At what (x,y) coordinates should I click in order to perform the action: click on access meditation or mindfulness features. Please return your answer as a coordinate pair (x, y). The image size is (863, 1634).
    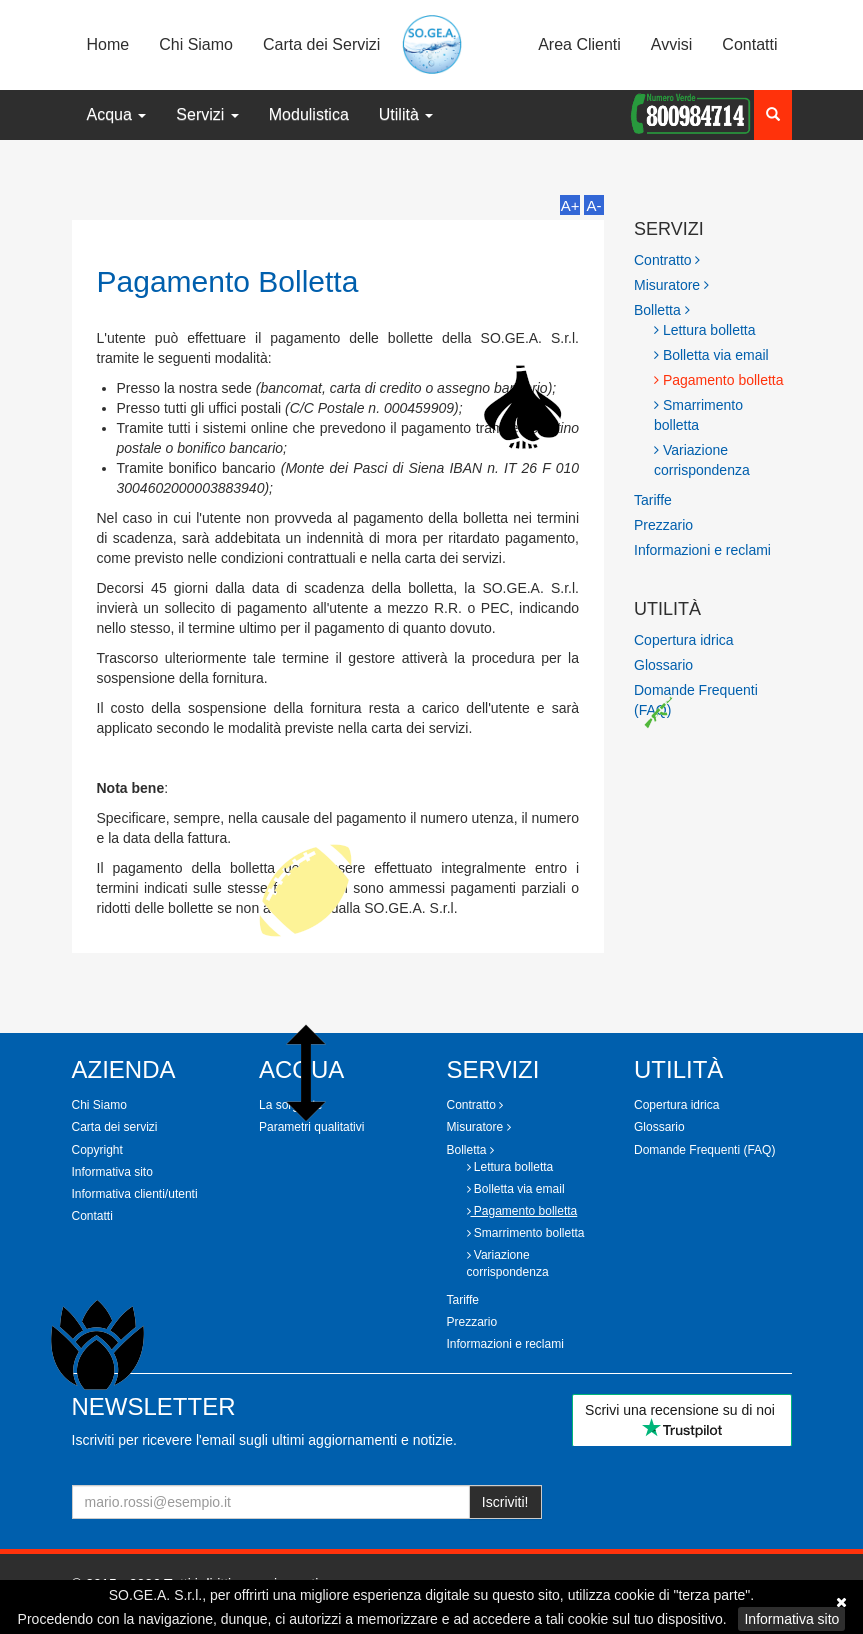
    Looking at the image, I should click on (97, 1342).